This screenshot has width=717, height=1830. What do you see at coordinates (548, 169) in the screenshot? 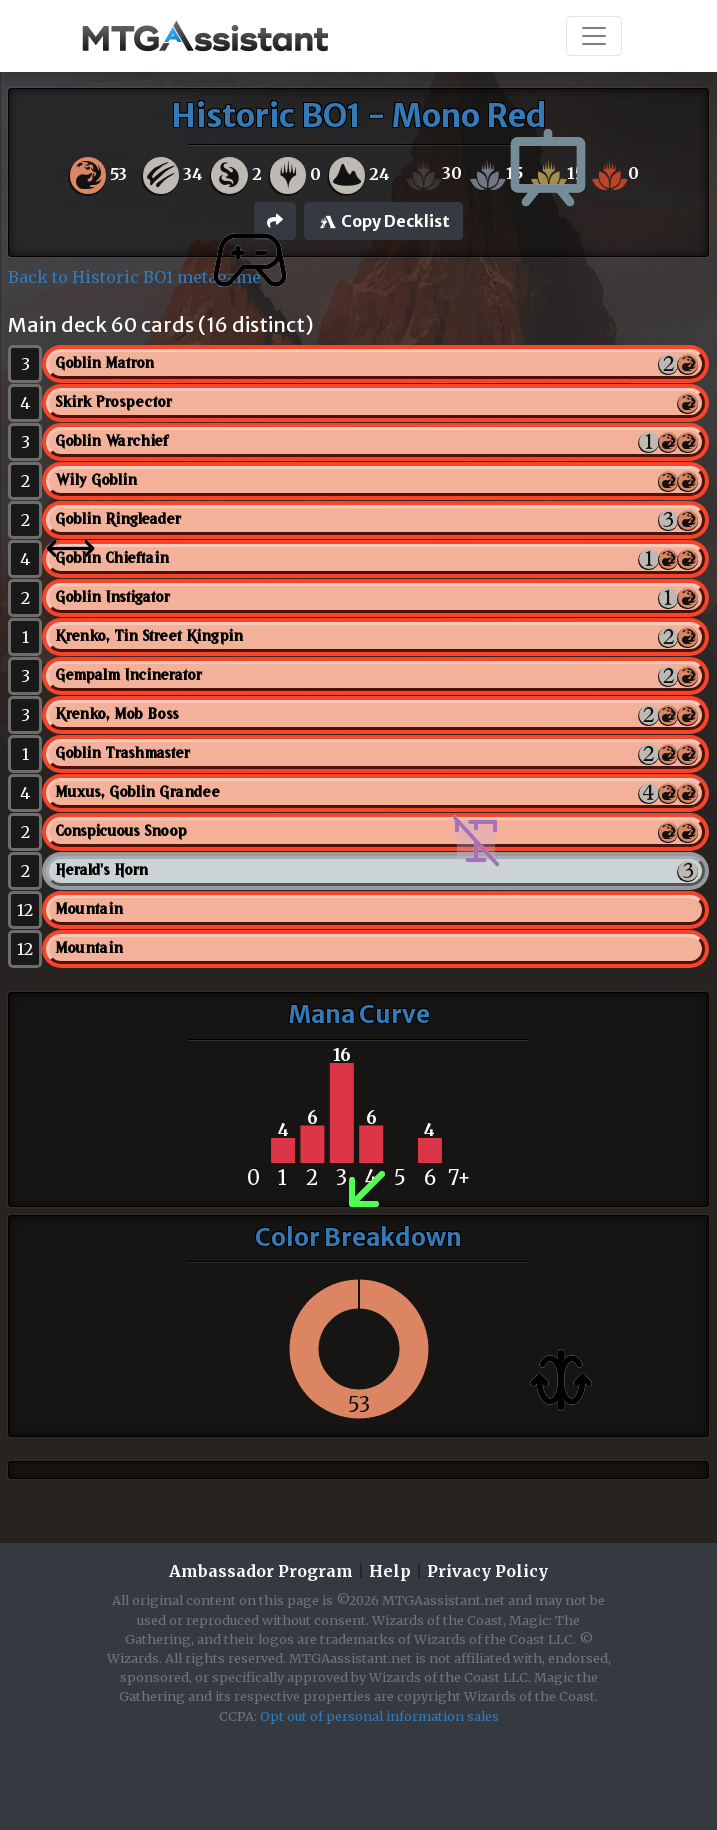
I see `start or view a presentation` at bounding box center [548, 169].